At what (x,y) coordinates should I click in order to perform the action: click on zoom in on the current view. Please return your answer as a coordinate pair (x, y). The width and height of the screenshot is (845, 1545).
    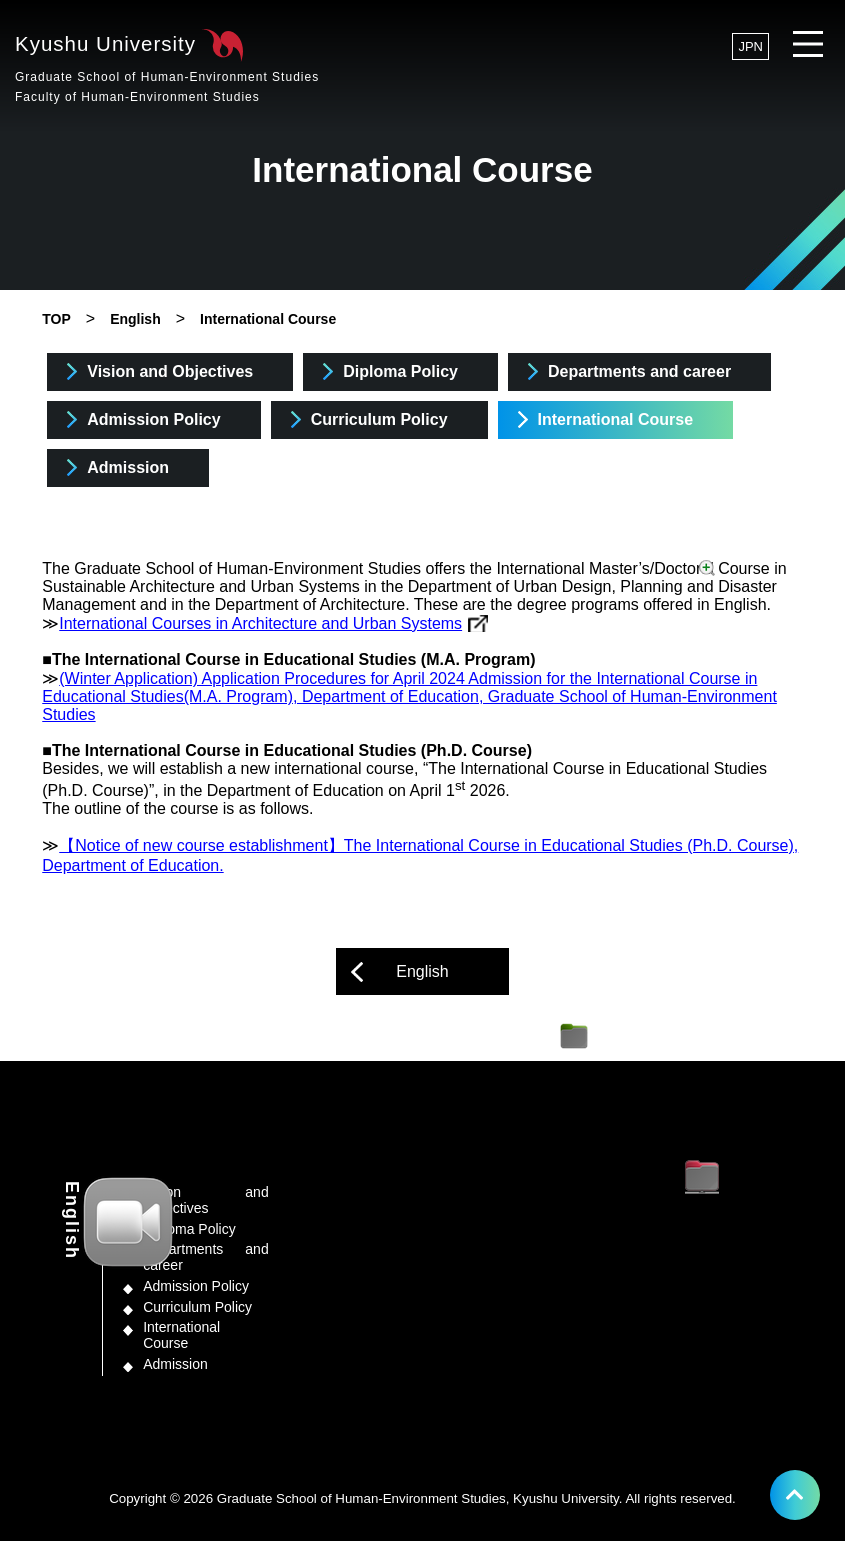
    Looking at the image, I should click on (707, 568).